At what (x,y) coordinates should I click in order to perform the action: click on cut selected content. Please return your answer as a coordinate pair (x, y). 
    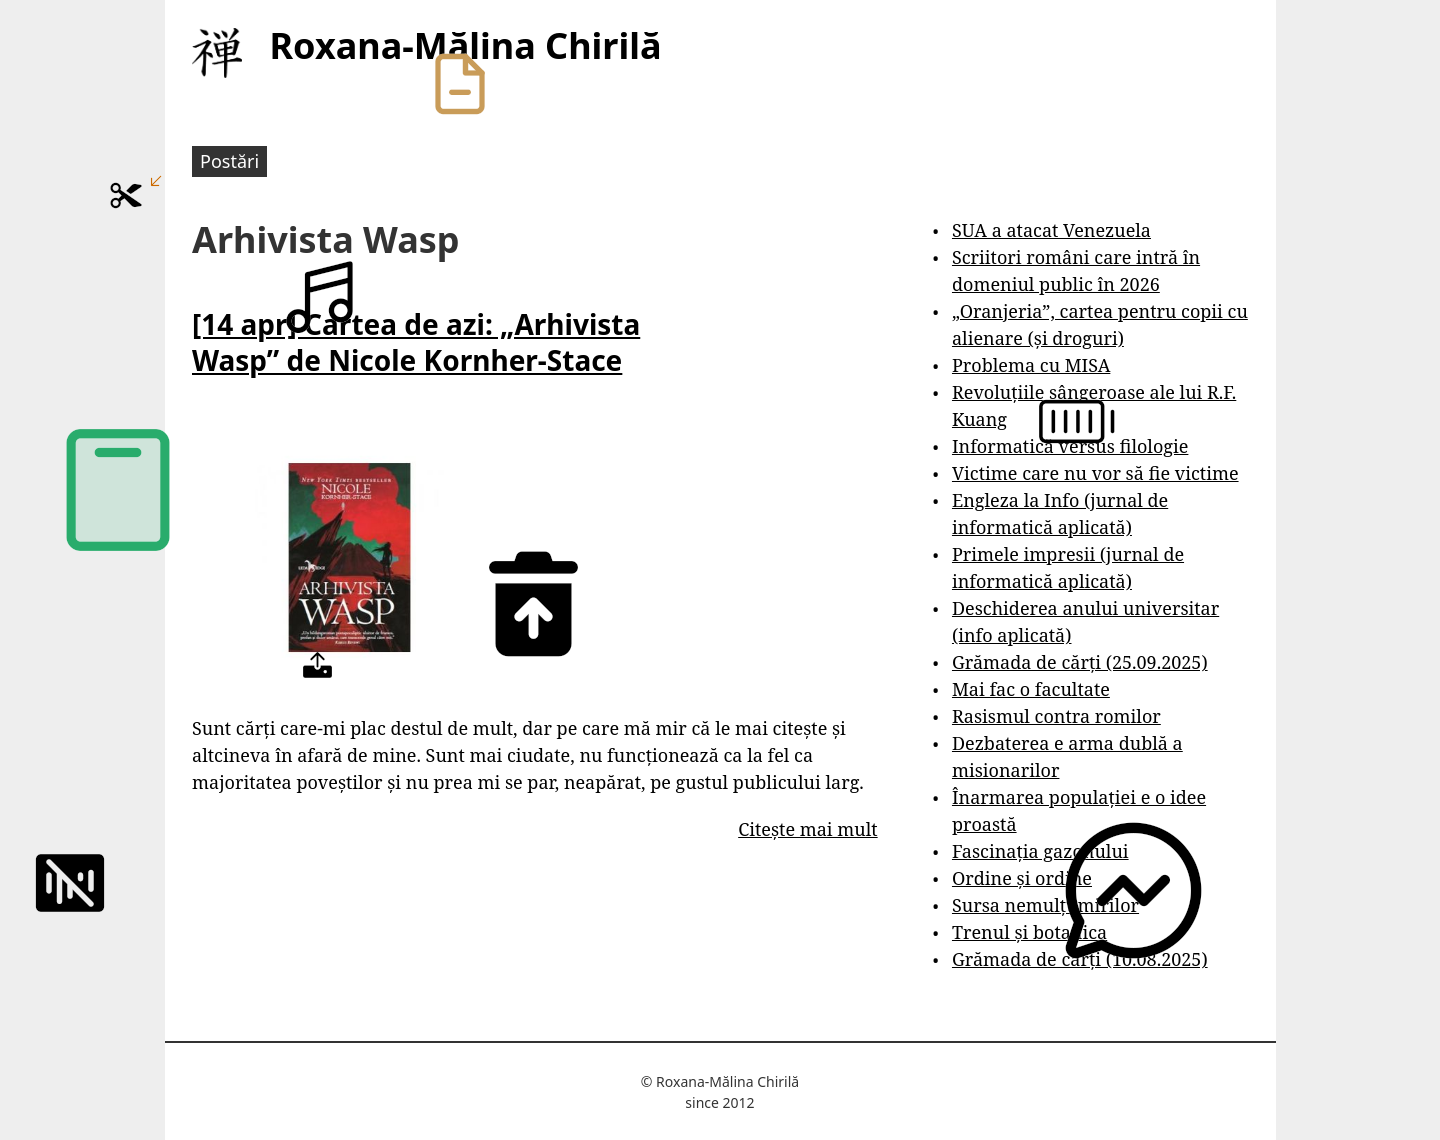
    Looking at the image, I should click on (125, 195).